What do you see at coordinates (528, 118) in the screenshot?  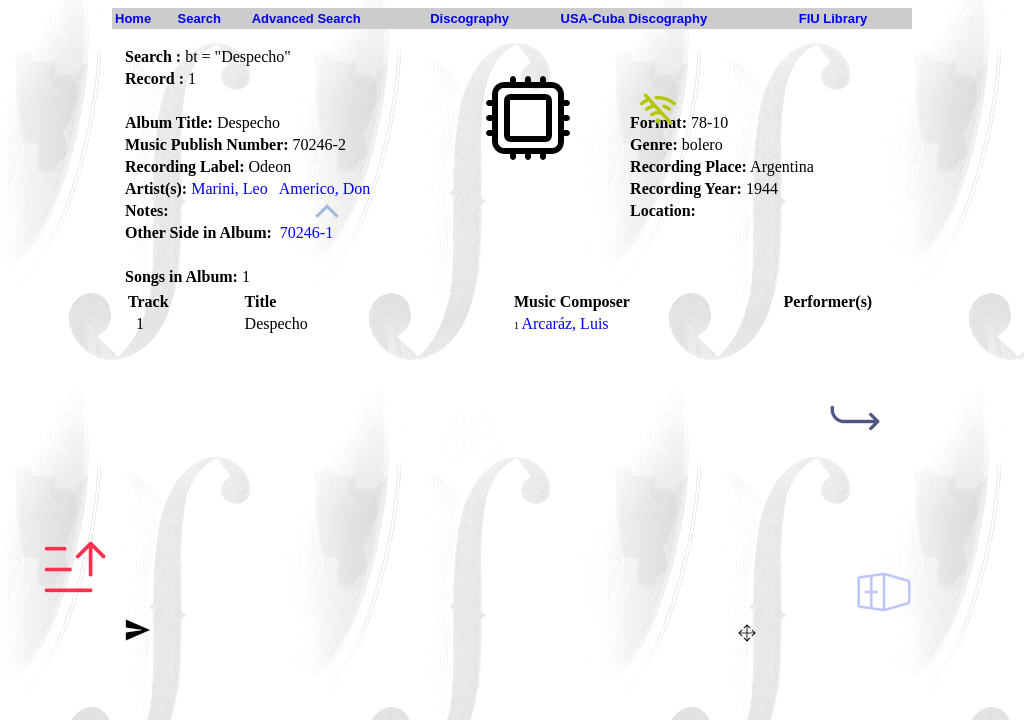 I see `view hardware or system specifications` at bounding box center [528, 118].